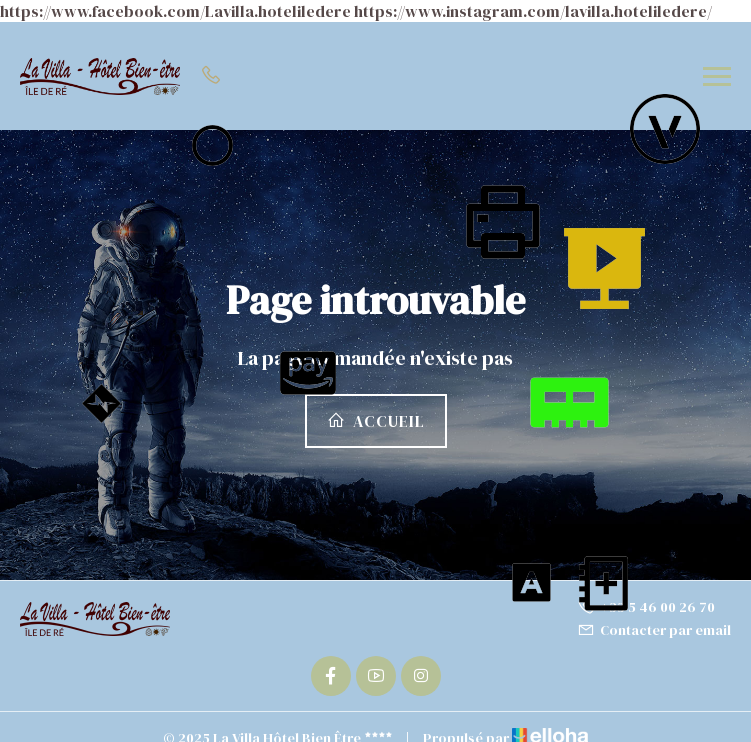 This screenshot has width=751, height=742. What do you see at coordinates (665, 129) in the screenshot?
I see `open Vectorworks application` at bounding box center [665, 129].